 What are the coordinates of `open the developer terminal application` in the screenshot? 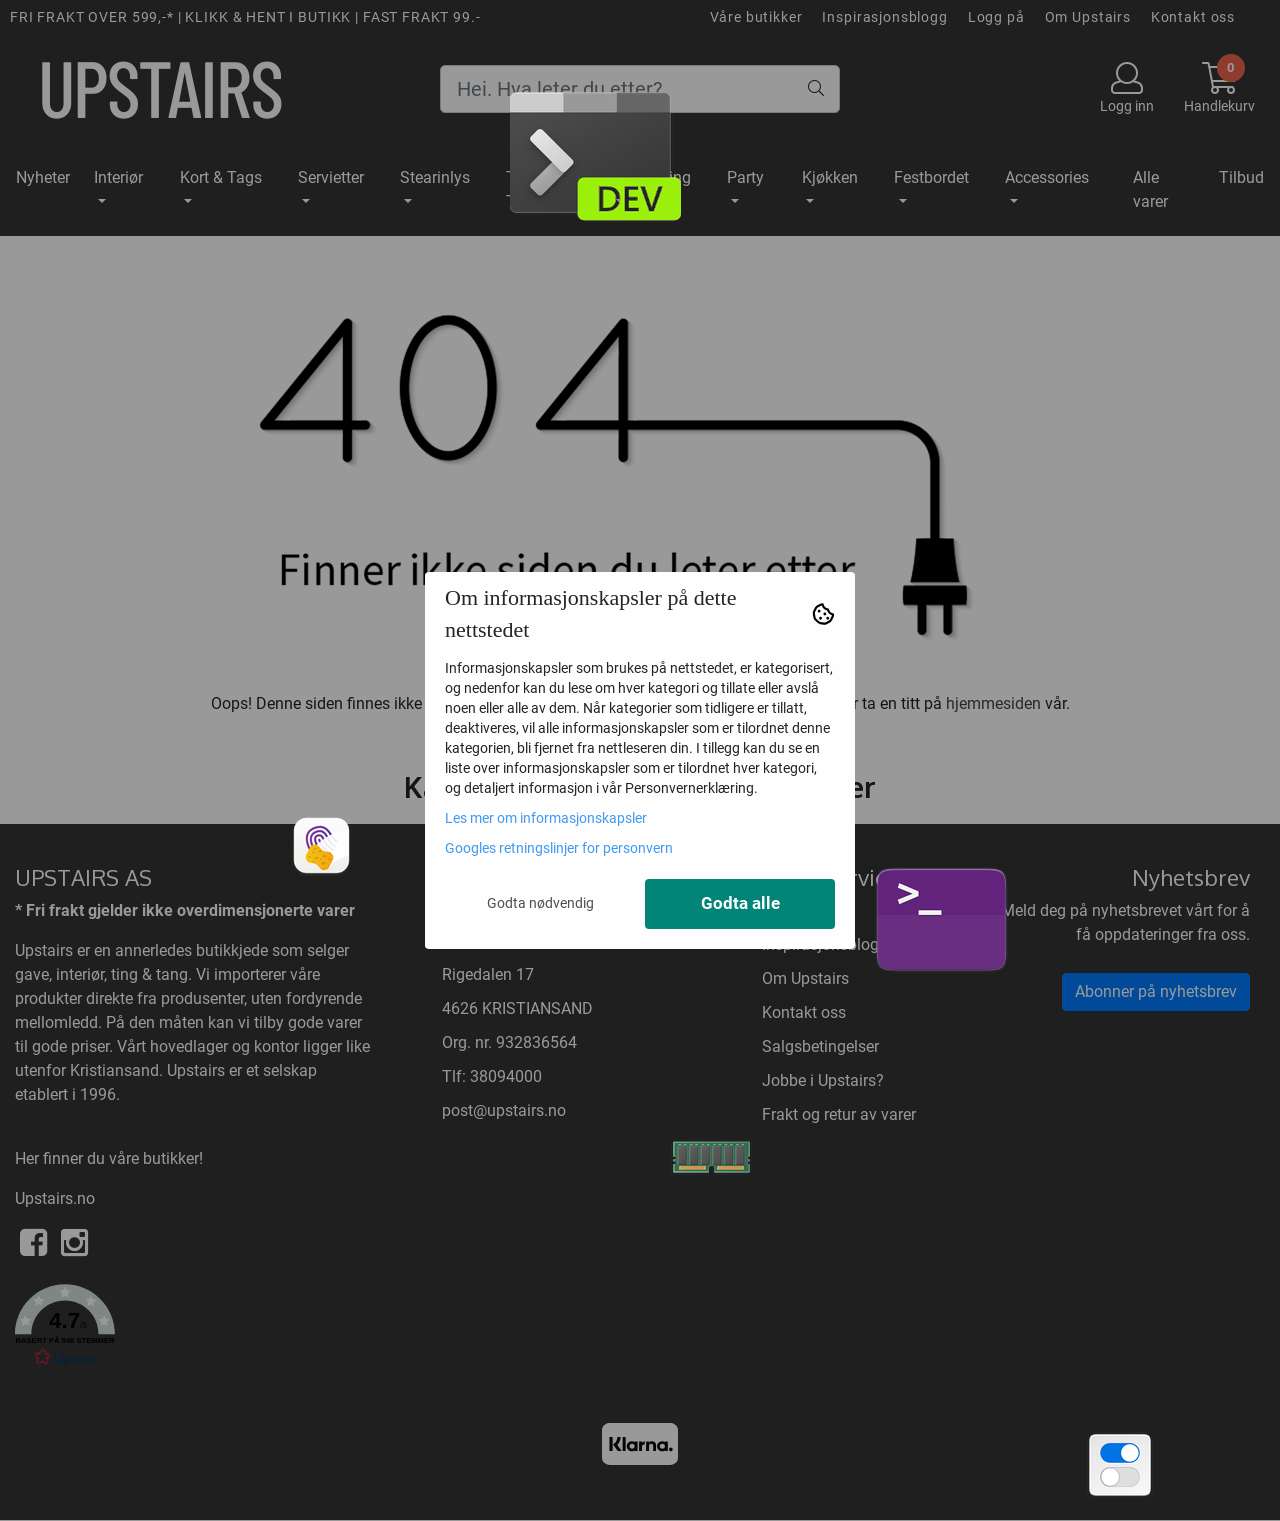 It's located at (595, 152).